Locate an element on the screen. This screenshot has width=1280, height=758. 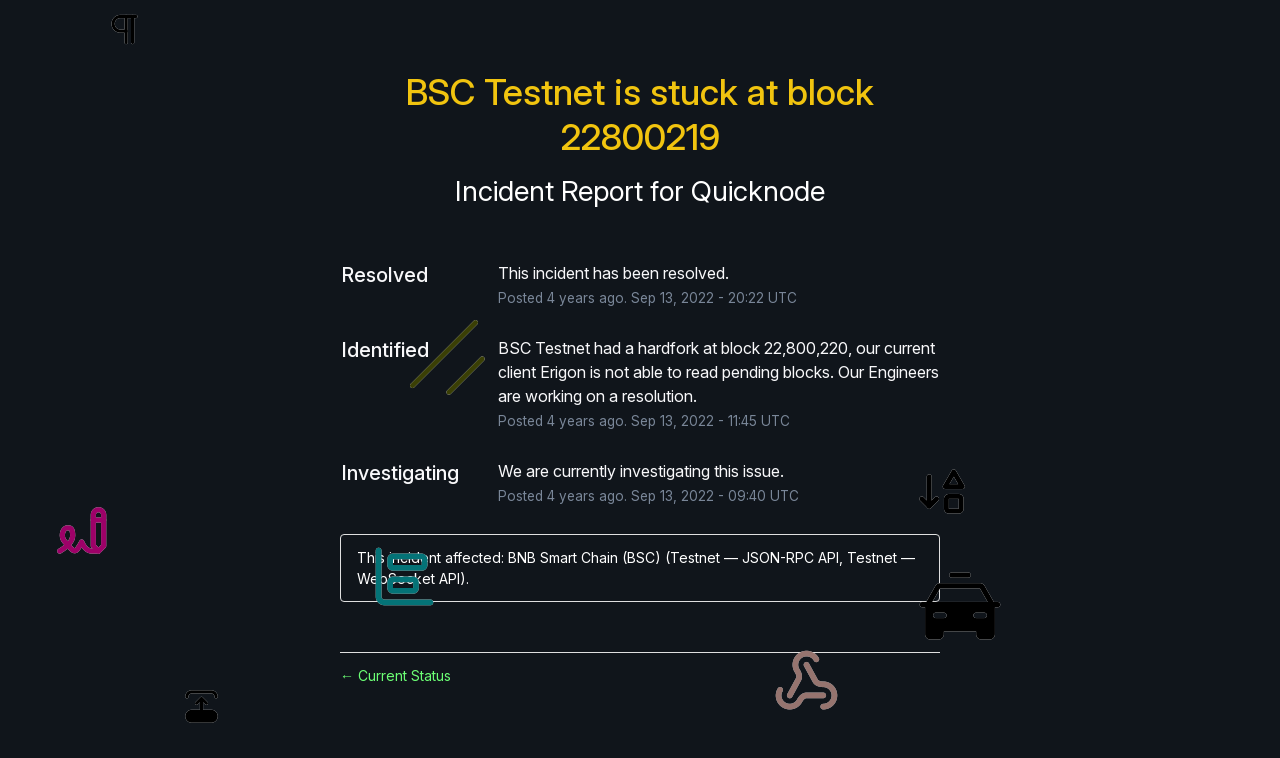
indicates signal strength or connectivity level is located at coordinates (449, 359).